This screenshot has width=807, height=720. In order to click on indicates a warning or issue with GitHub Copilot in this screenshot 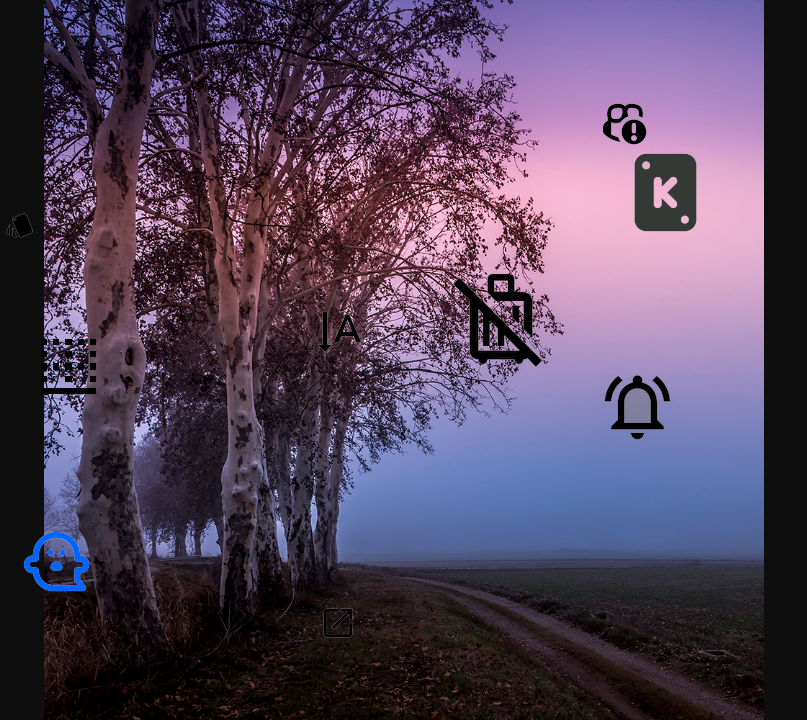, I will do `click(625, 123)`.